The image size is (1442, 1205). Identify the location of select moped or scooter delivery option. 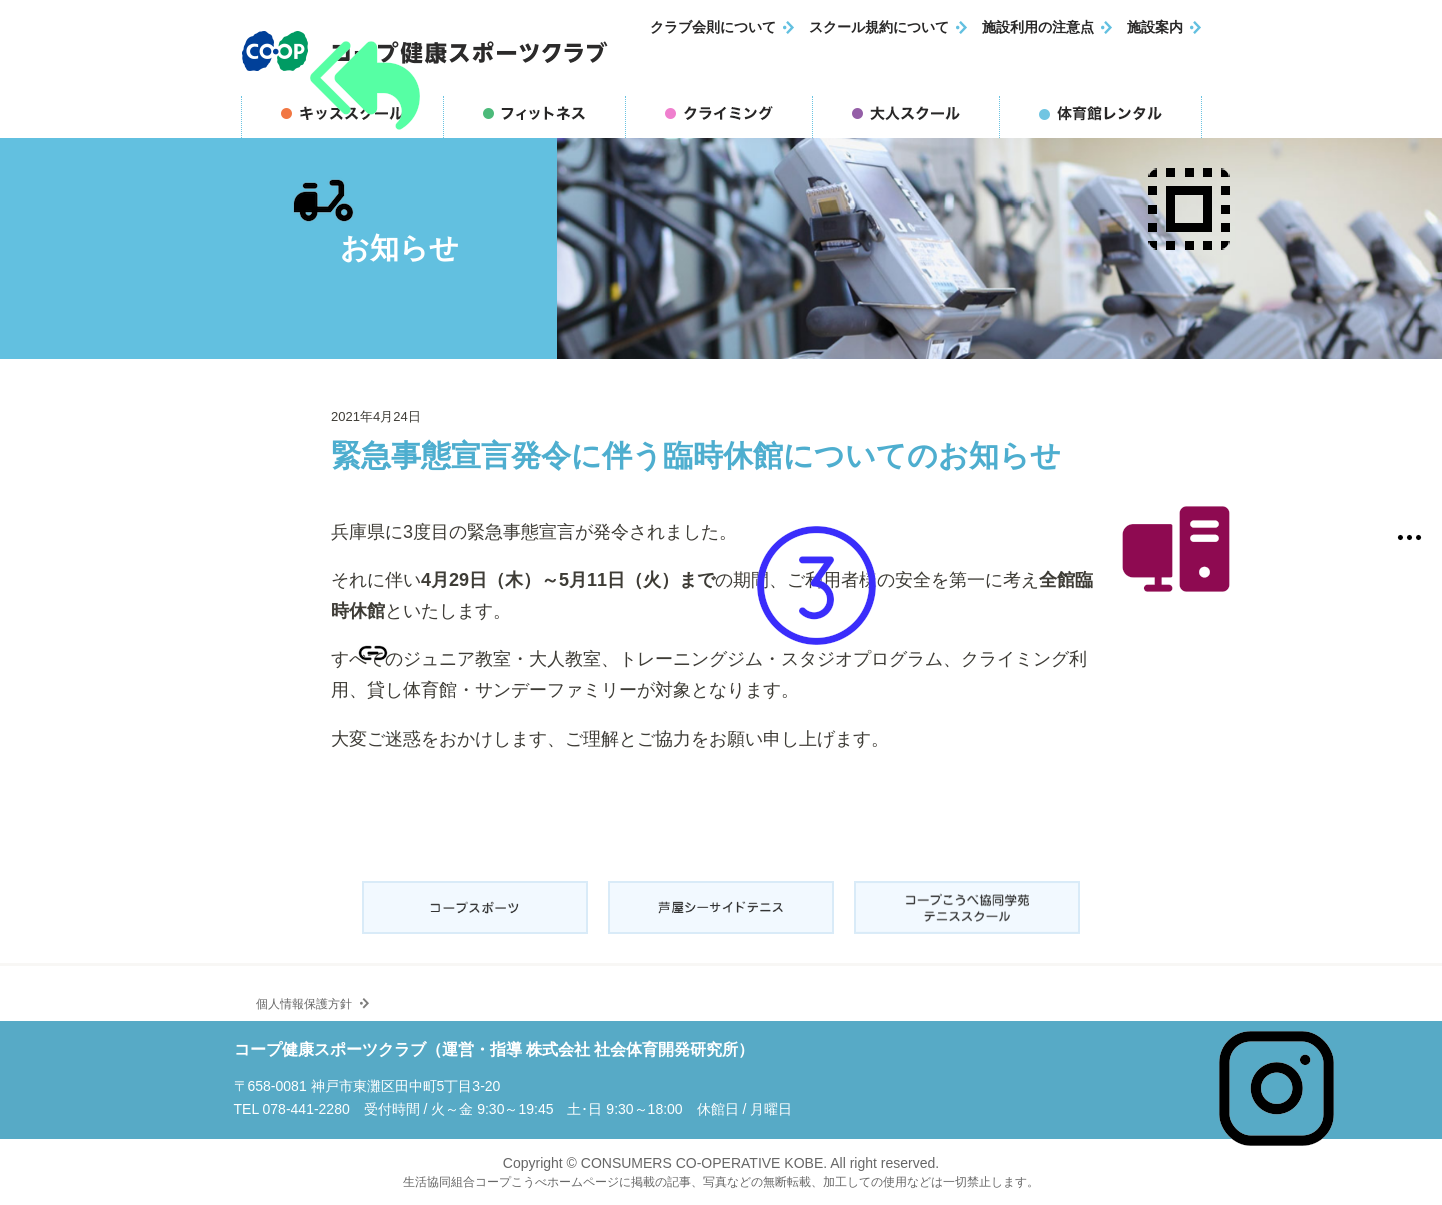
(323, 200).